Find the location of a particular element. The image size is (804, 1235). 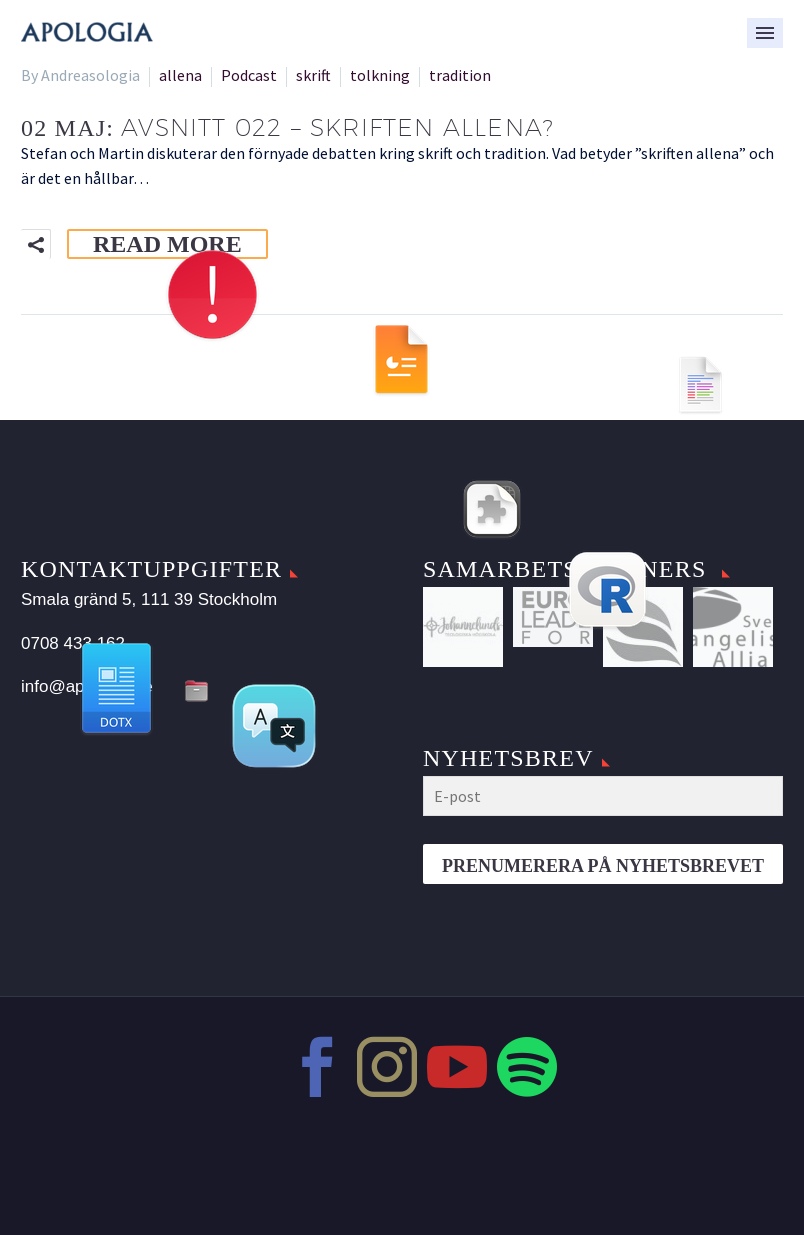

an opendocument presentation template file is located at coordinates (401, 360).